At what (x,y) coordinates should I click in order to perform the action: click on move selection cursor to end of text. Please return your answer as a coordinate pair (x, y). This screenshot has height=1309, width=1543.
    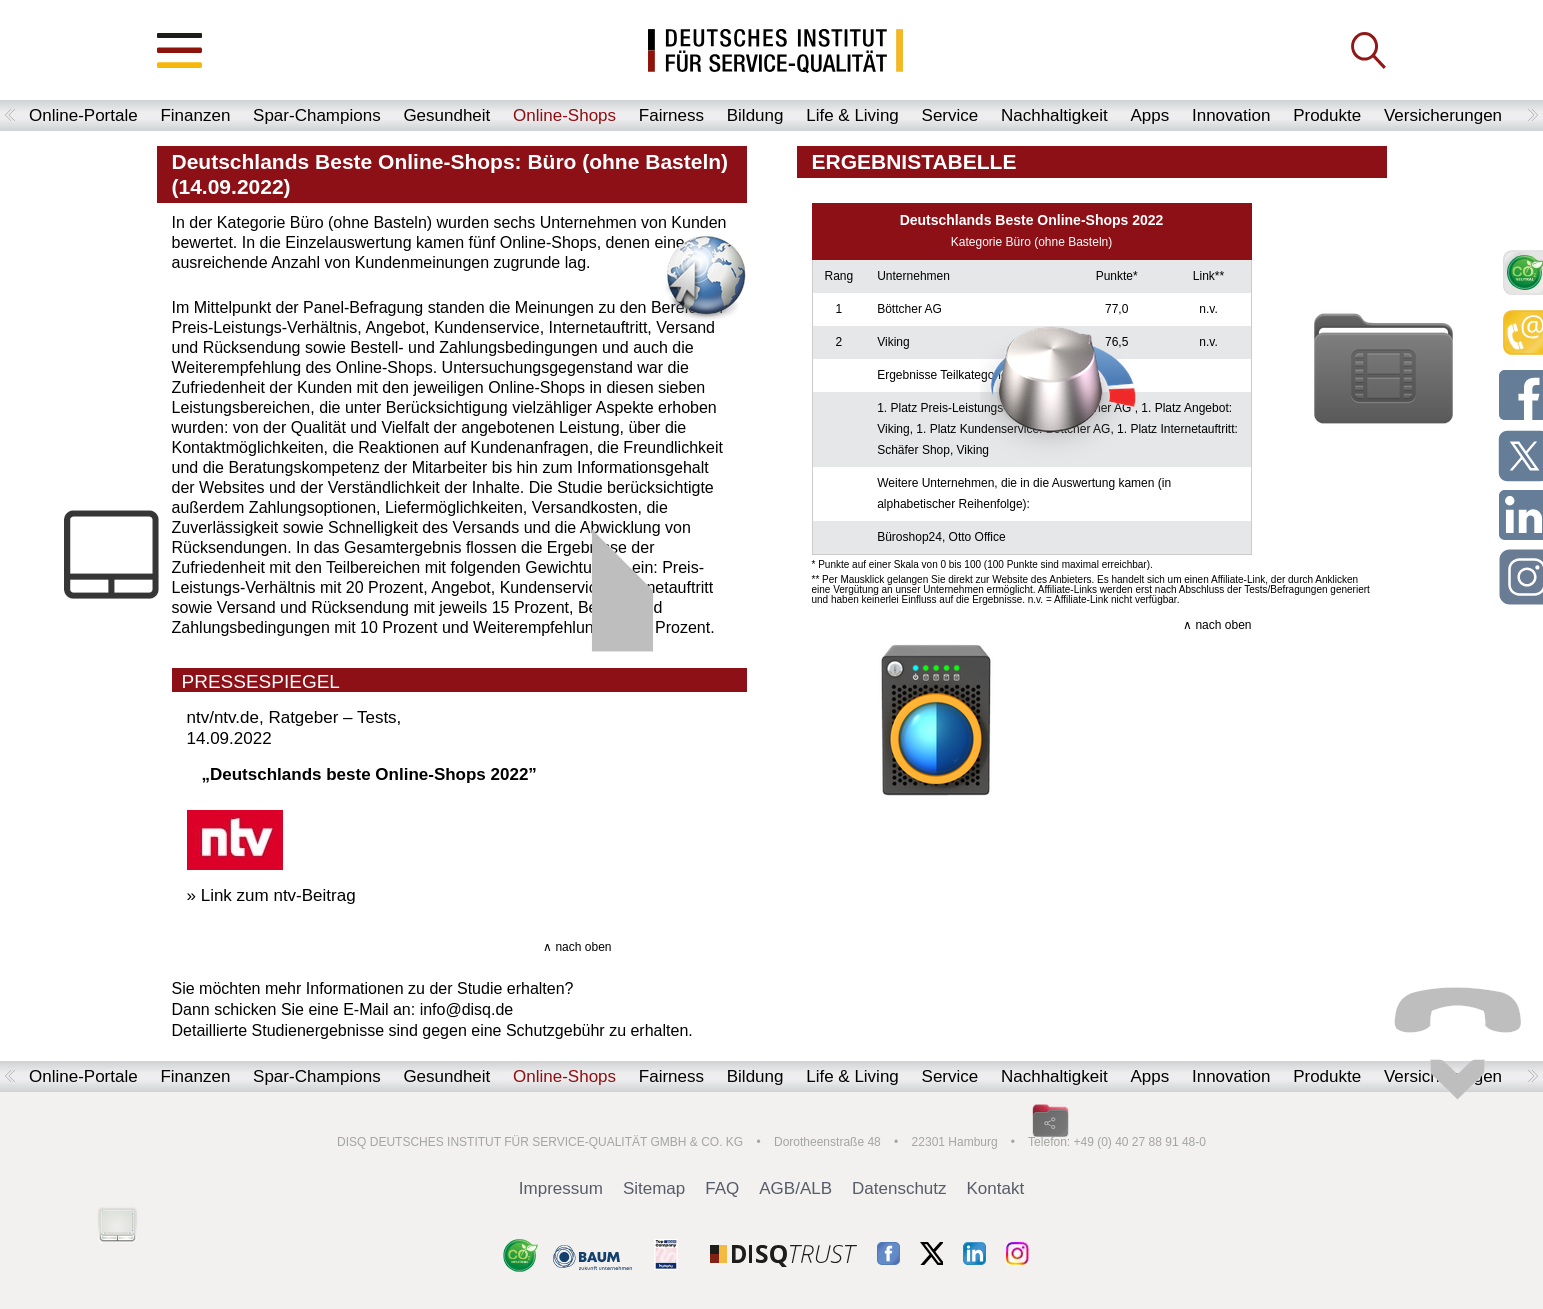
    Looking at the image, I should click on (622, 590).